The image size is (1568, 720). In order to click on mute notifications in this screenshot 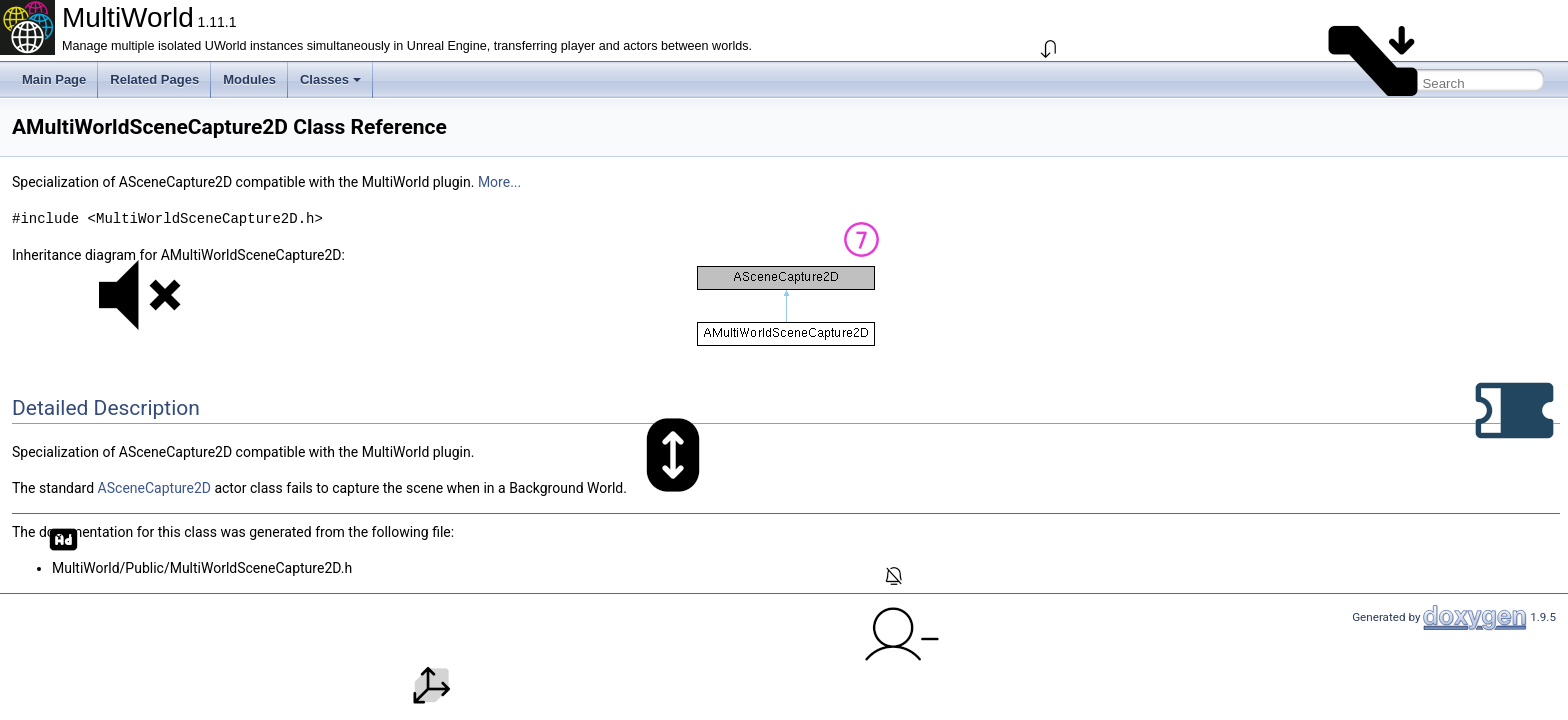, I will do `click(894, 576)`.